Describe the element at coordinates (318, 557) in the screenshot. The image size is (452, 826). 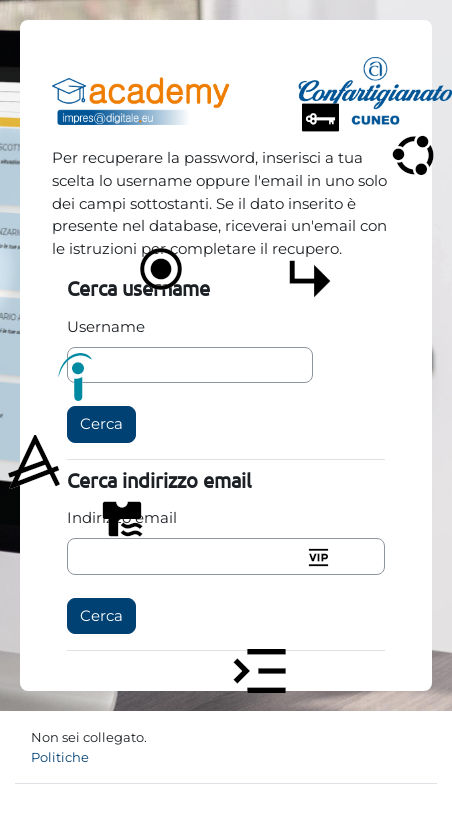
I see `indicates VIP or premium membership status` at that location.